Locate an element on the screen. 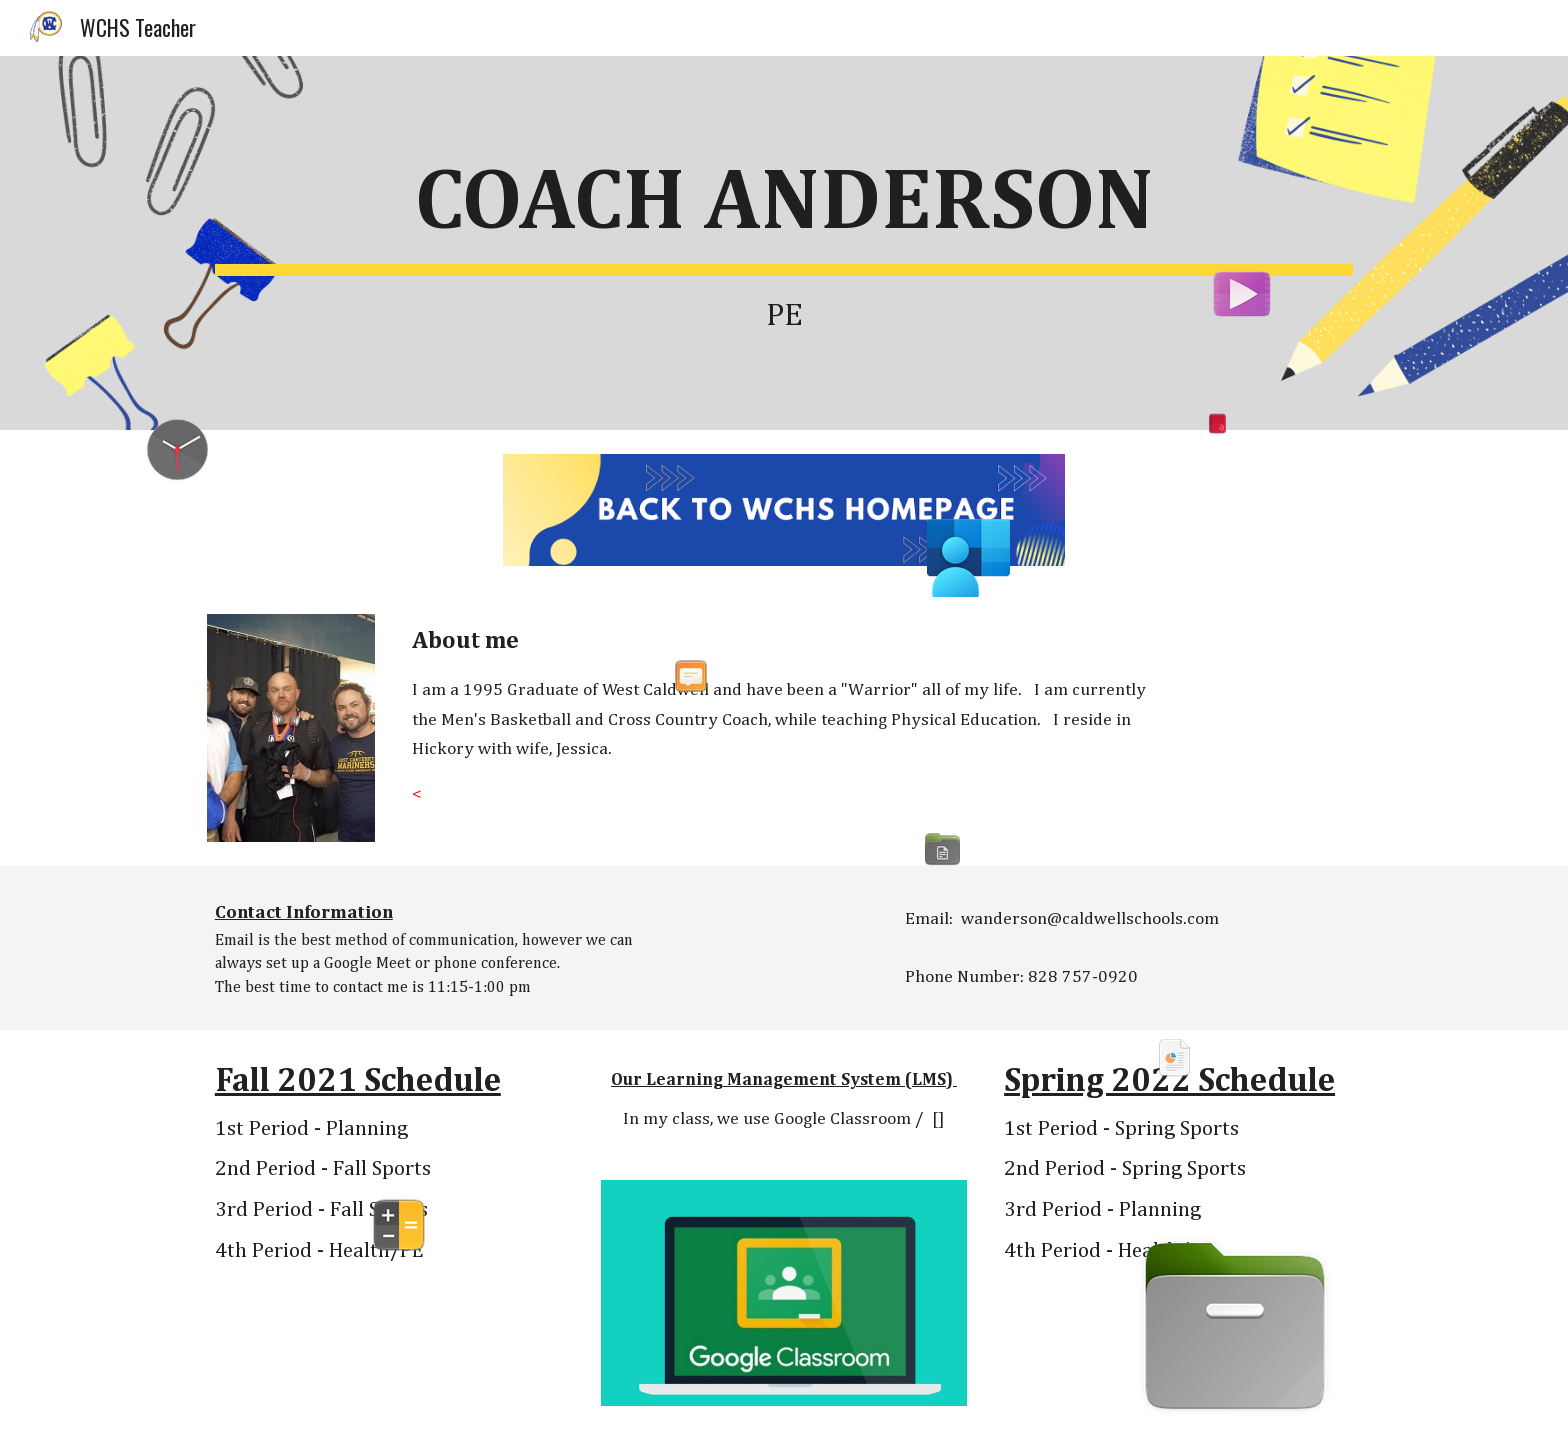  open the dictionary app is located at coordinates (1217, 423).